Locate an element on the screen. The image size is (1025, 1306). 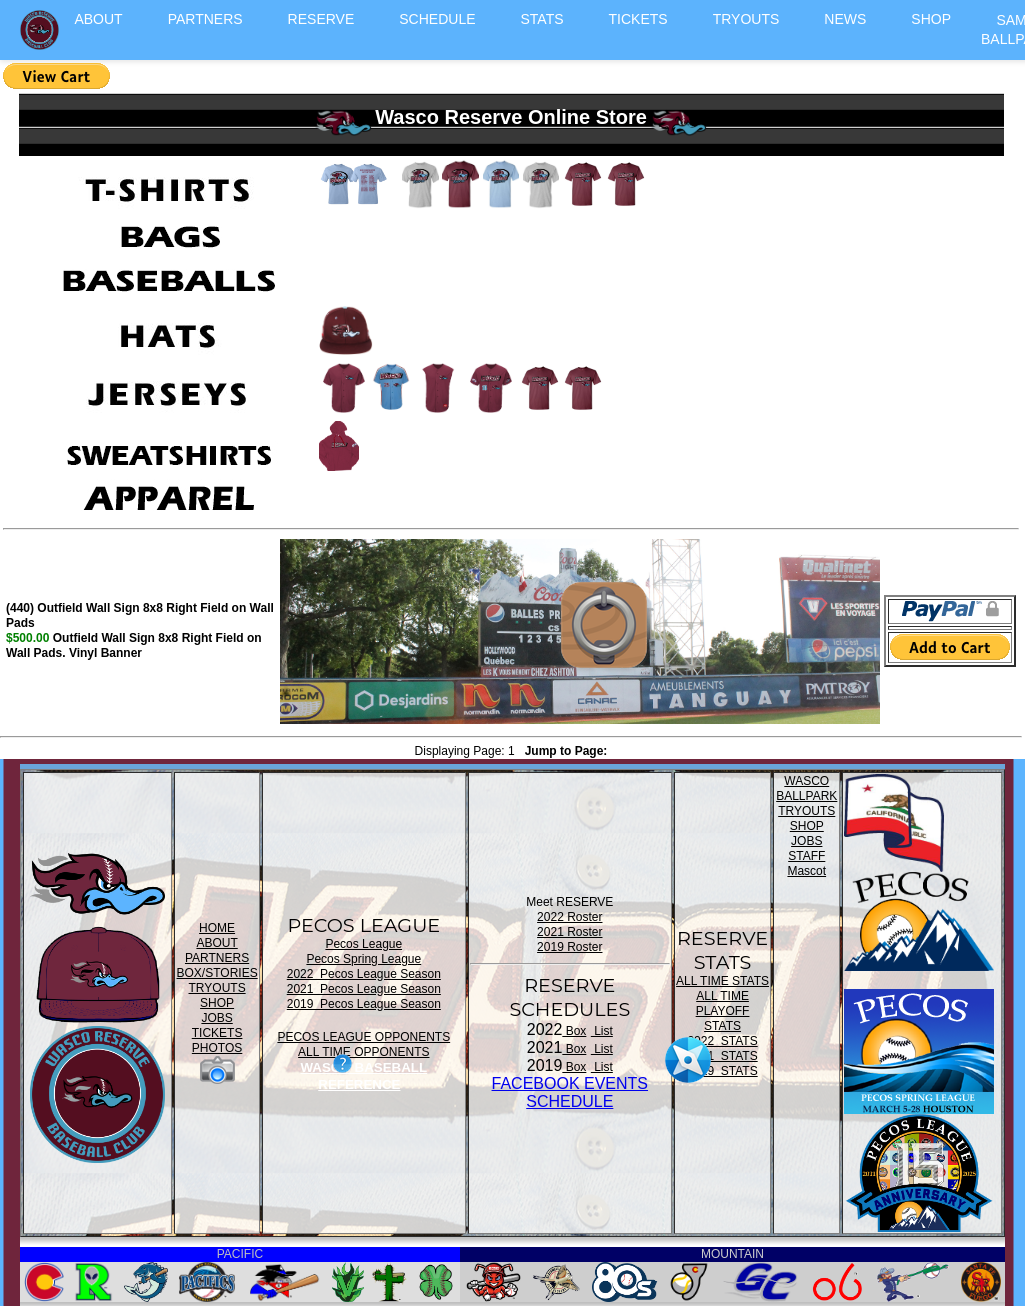
open DoorKnocker app is located at coordinates (604, 625).